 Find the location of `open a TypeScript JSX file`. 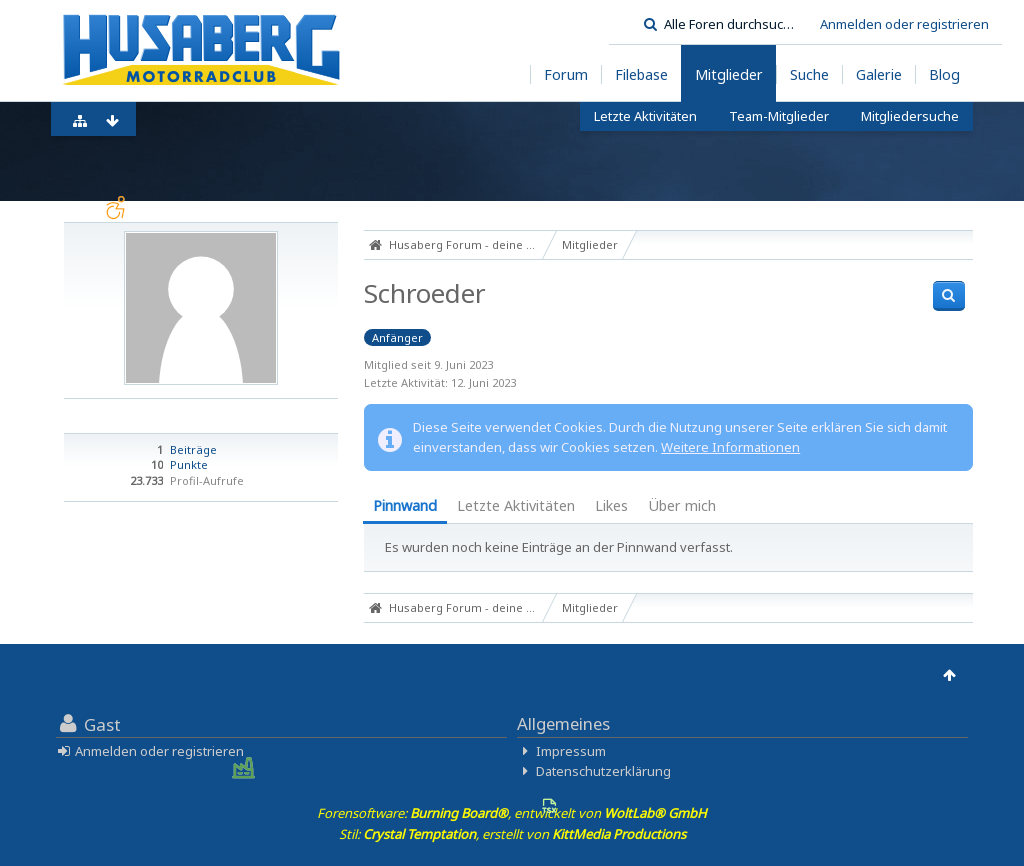

open a TypeScript JSX file is located at coordinates (549, 806).